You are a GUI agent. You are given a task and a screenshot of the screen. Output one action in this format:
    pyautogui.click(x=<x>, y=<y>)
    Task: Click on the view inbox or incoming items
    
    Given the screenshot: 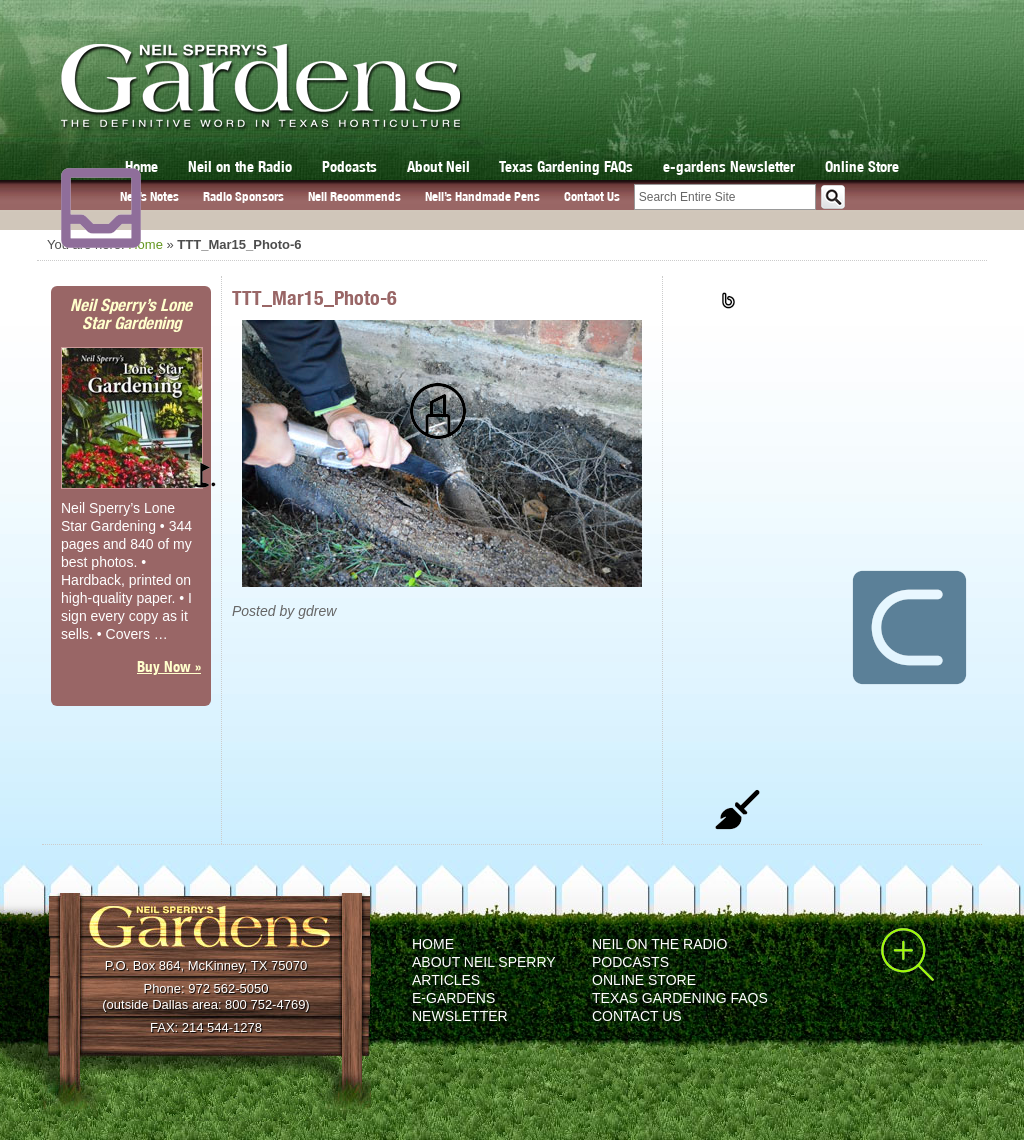 What is the action you would take?
    pyautogui.click(x=101, y=208)
    